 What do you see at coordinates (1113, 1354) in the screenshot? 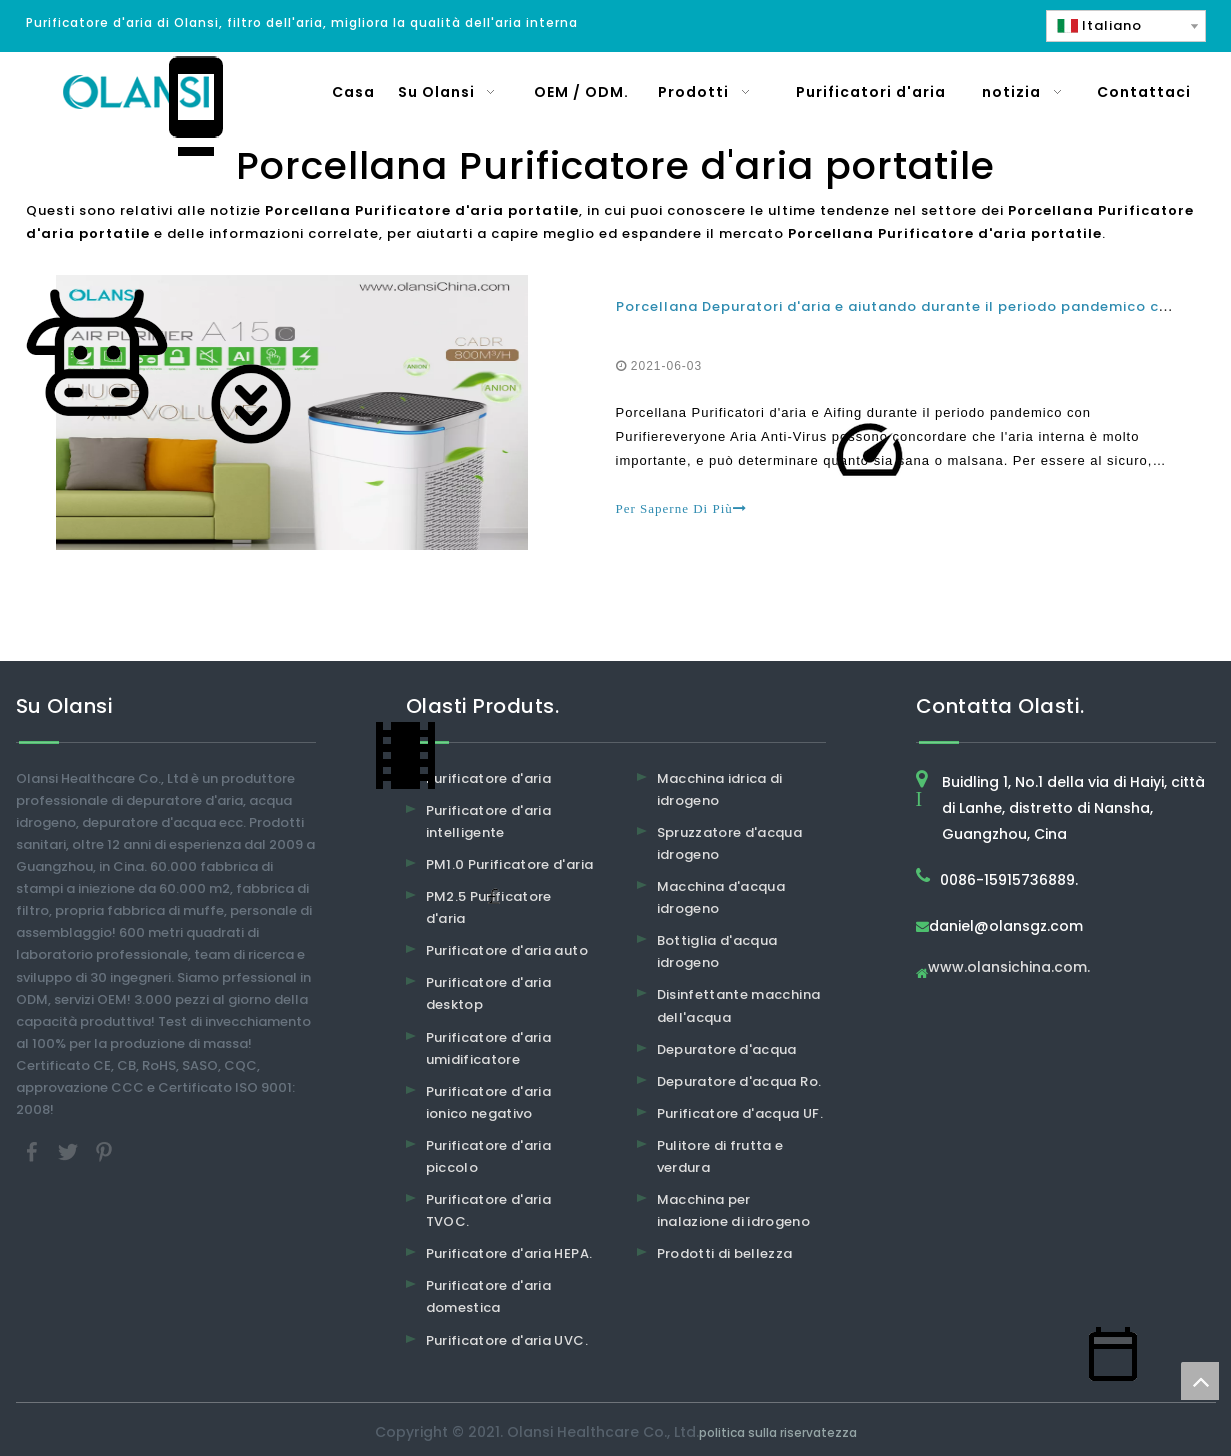
I see `view today's date` at bounding box center [1113, 1354].